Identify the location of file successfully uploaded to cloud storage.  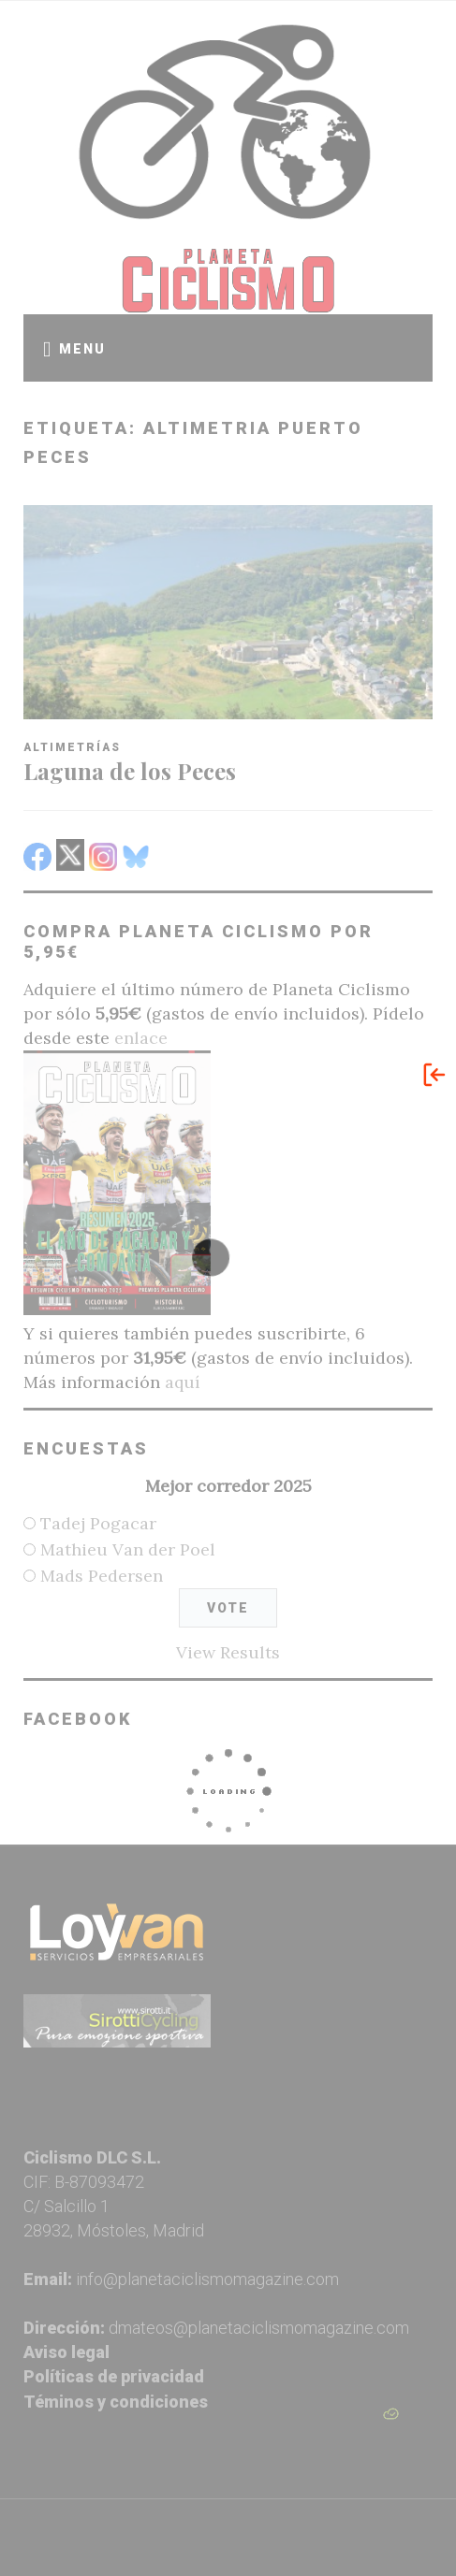
(390, 2413).